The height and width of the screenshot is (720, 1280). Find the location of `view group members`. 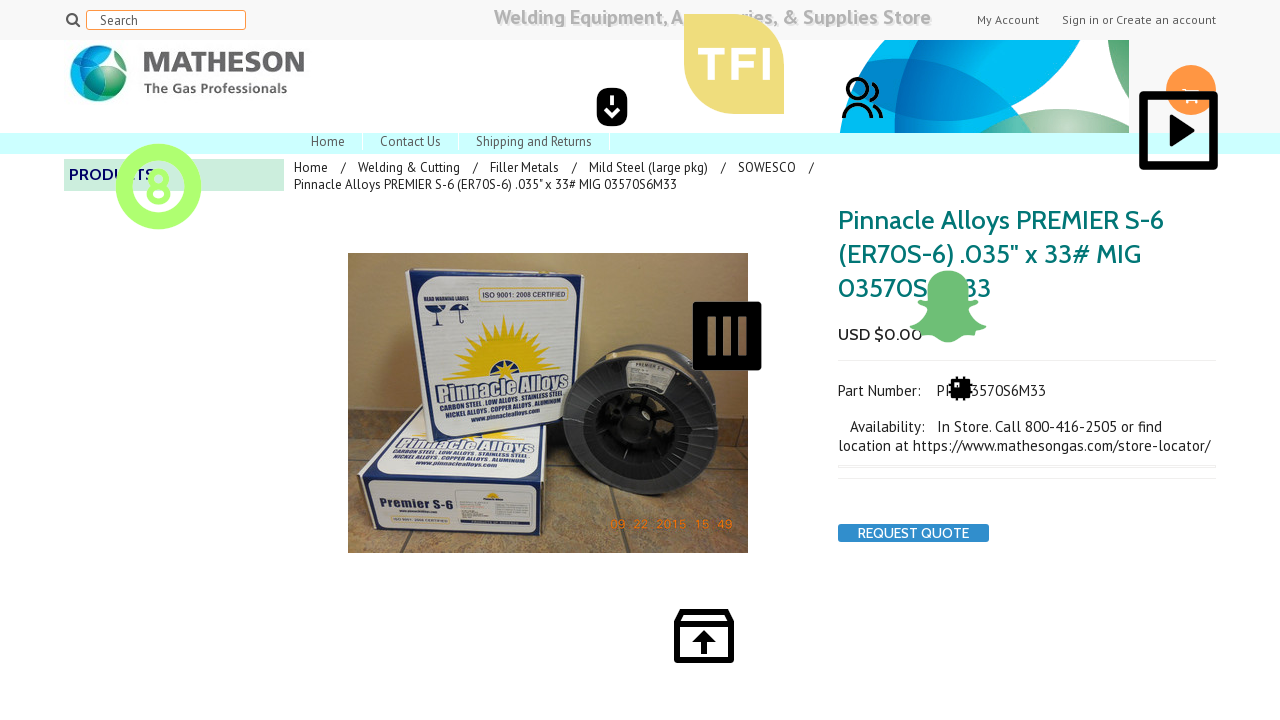

view group members is located at coordinates (861, 98).